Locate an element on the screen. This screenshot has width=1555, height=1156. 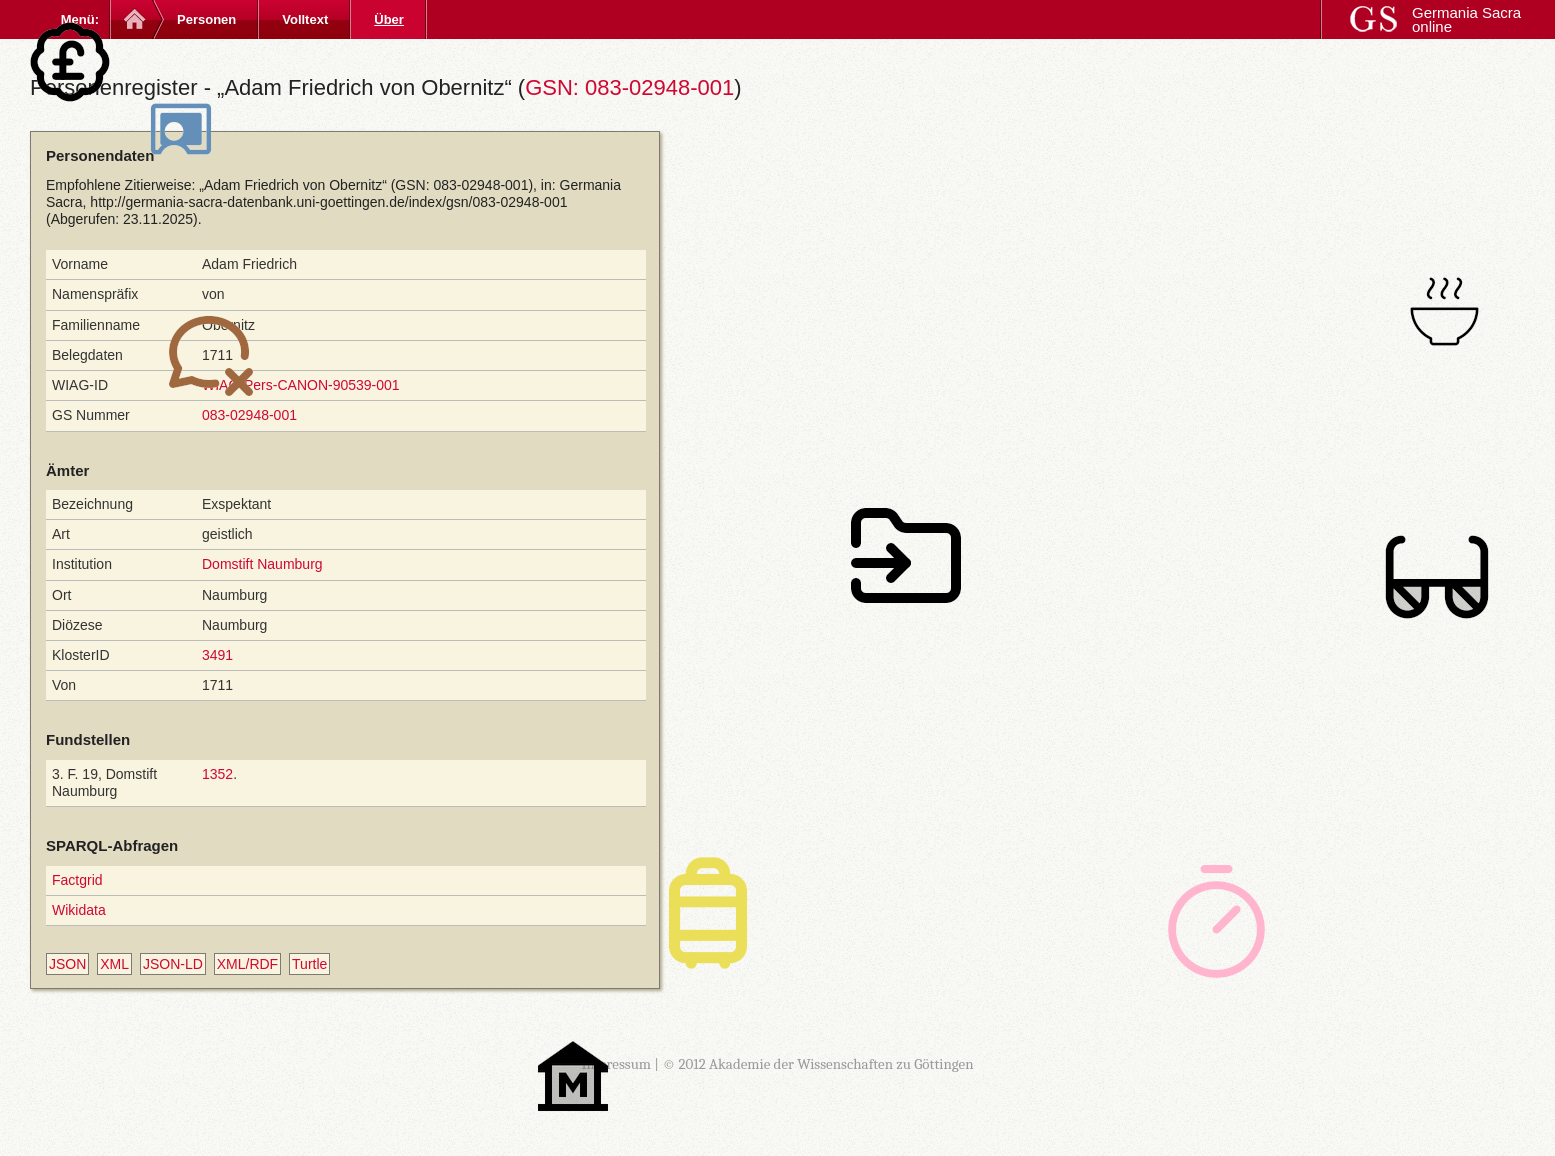
delete a conversation or message is located at coordinates (209, 352).